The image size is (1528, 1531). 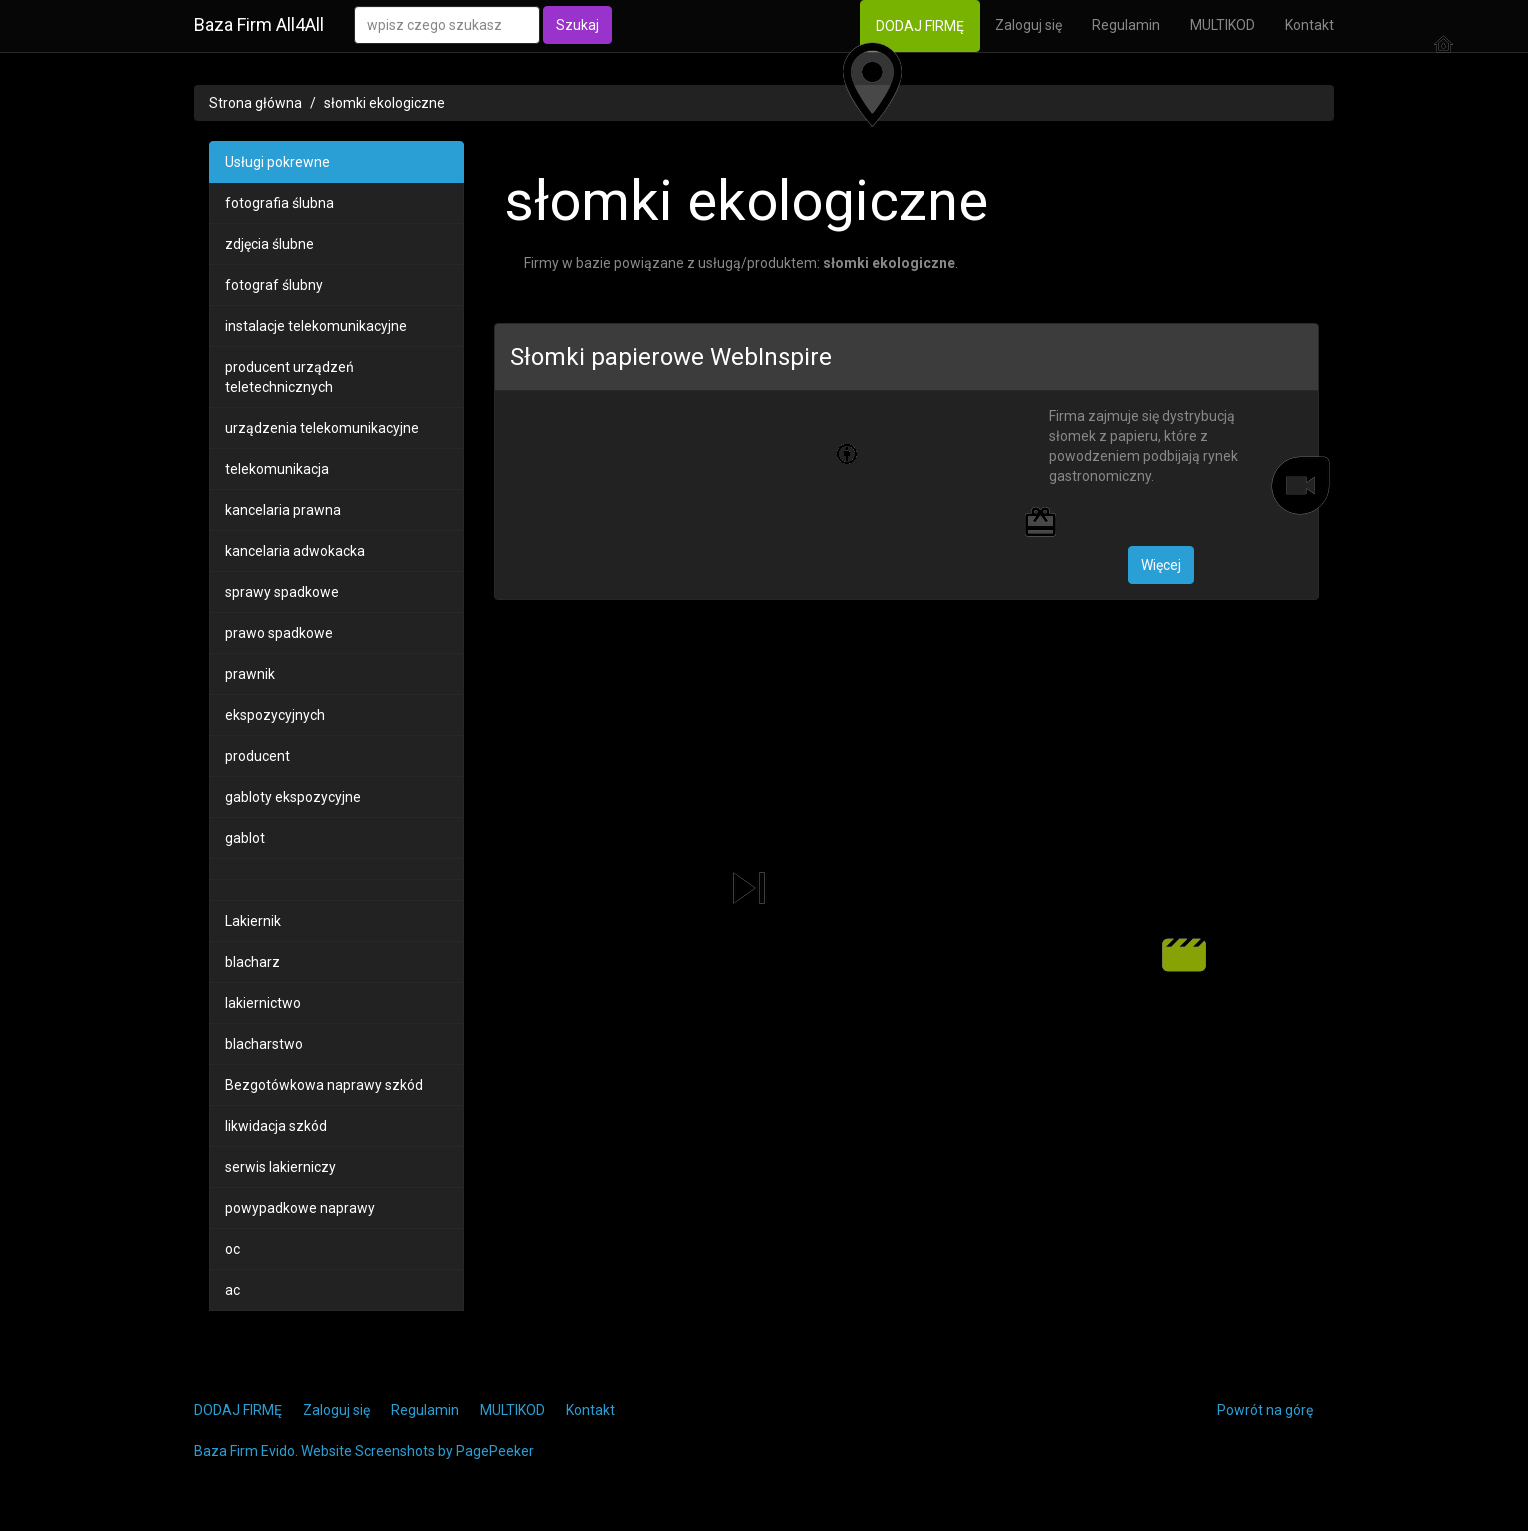 I want to click on open google duo video calling app, so click(x=1300, y=485).